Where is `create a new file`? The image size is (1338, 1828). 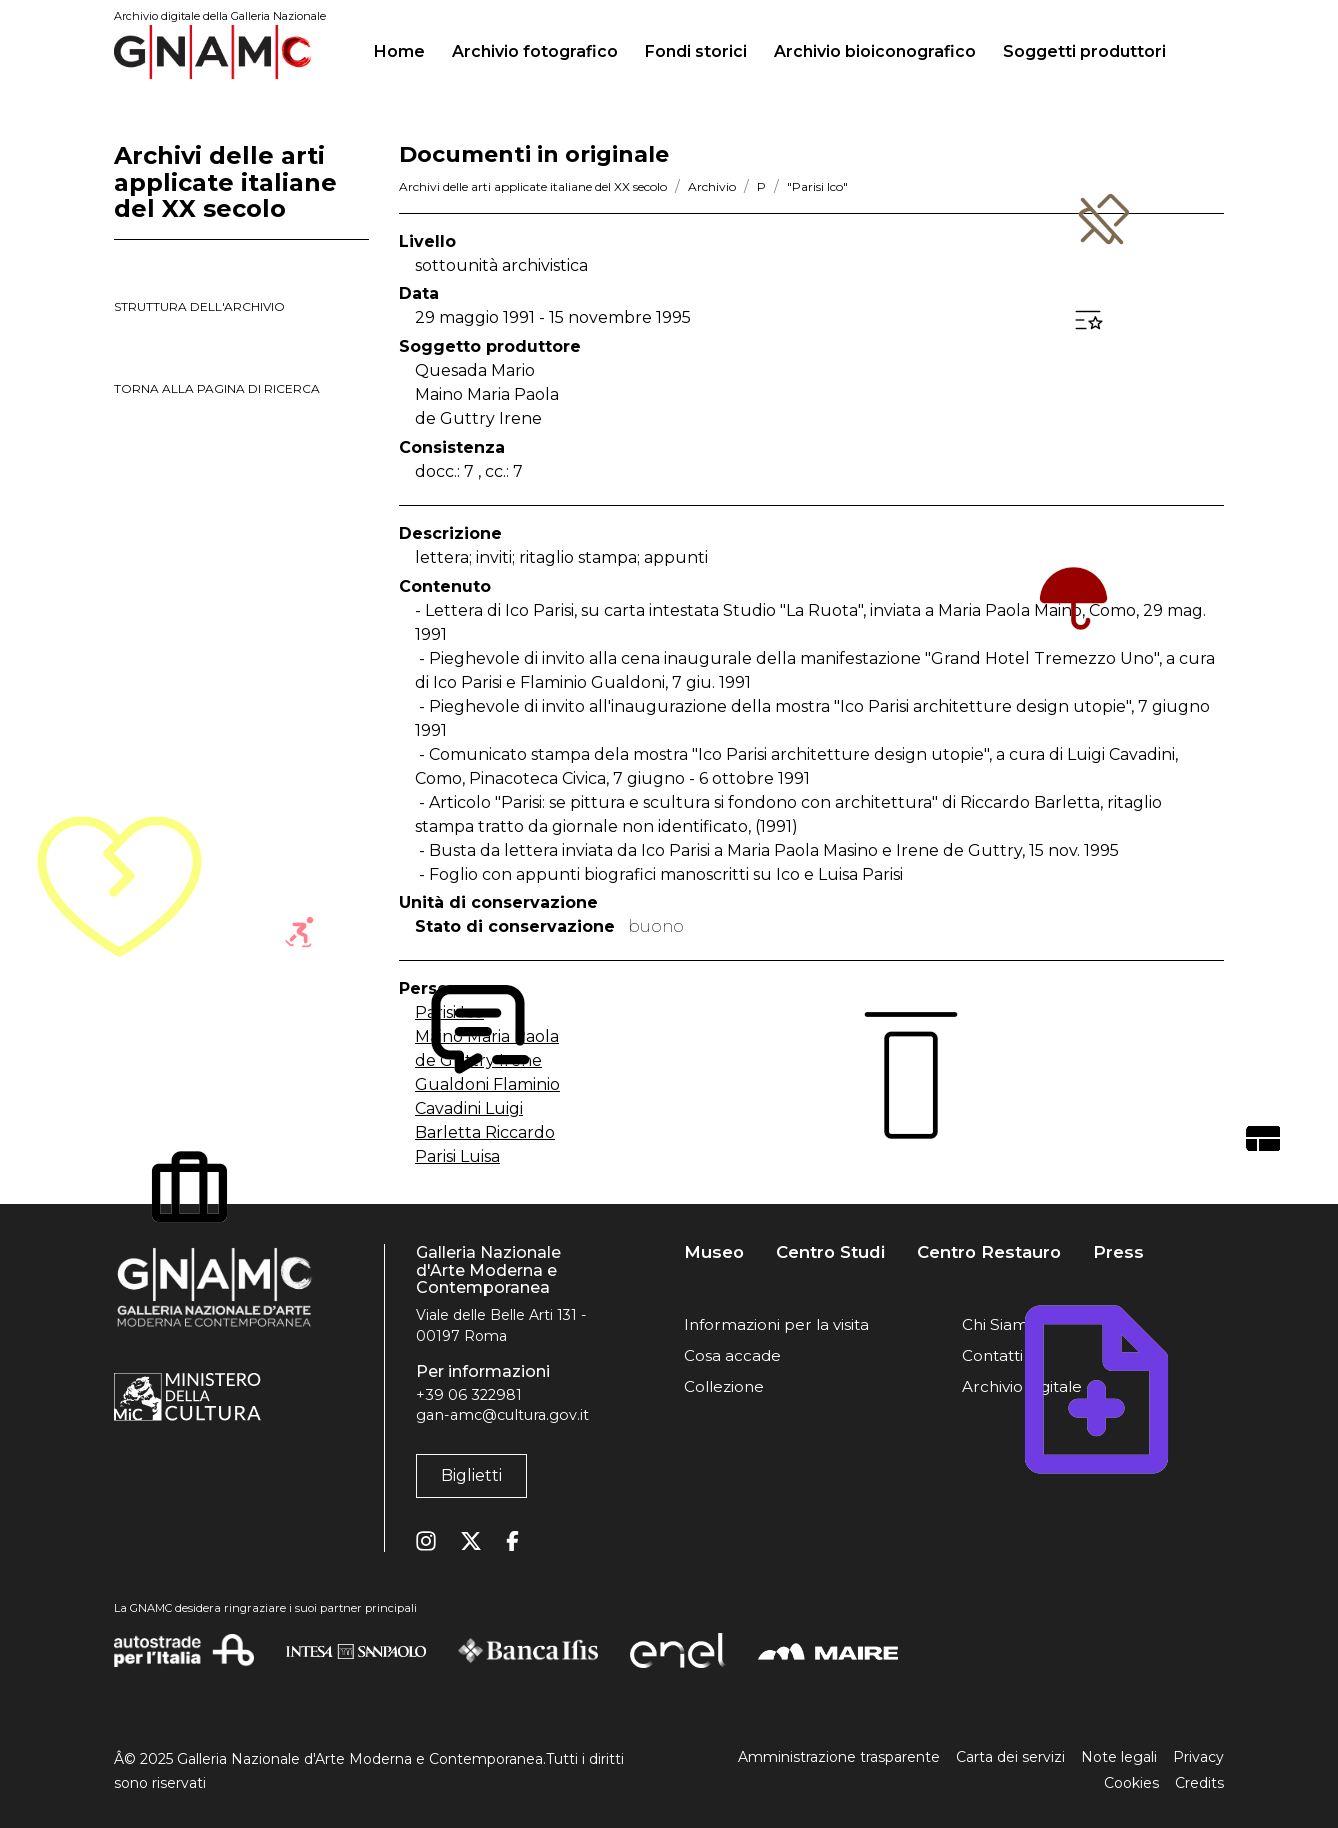
create a new file is located at coordinates (1096, 1389).